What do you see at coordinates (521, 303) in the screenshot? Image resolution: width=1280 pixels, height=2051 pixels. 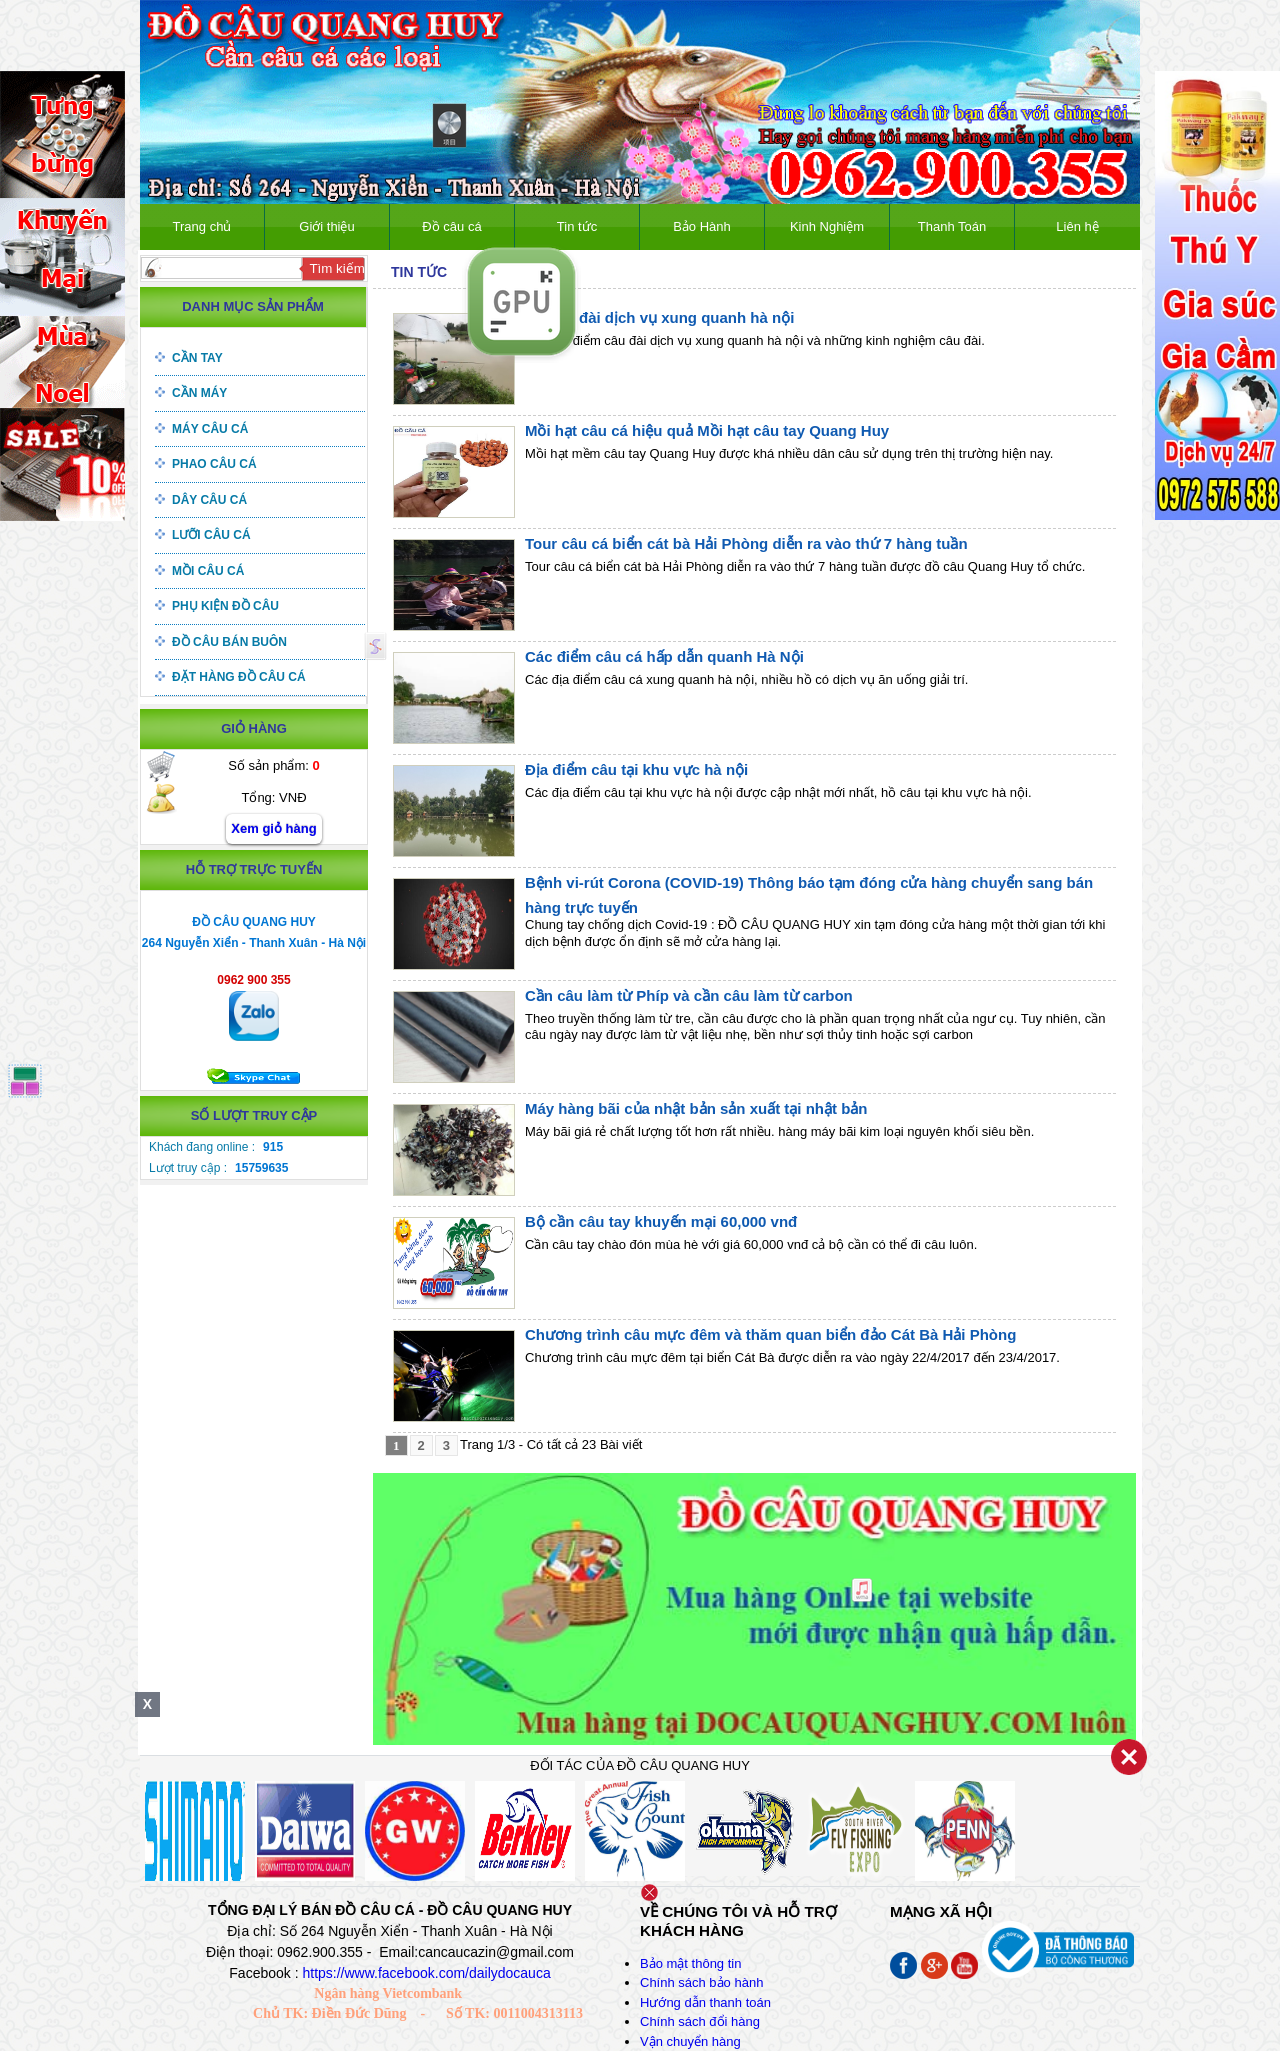 I see `open graphics driver settings` at bounding box center [521, 303].